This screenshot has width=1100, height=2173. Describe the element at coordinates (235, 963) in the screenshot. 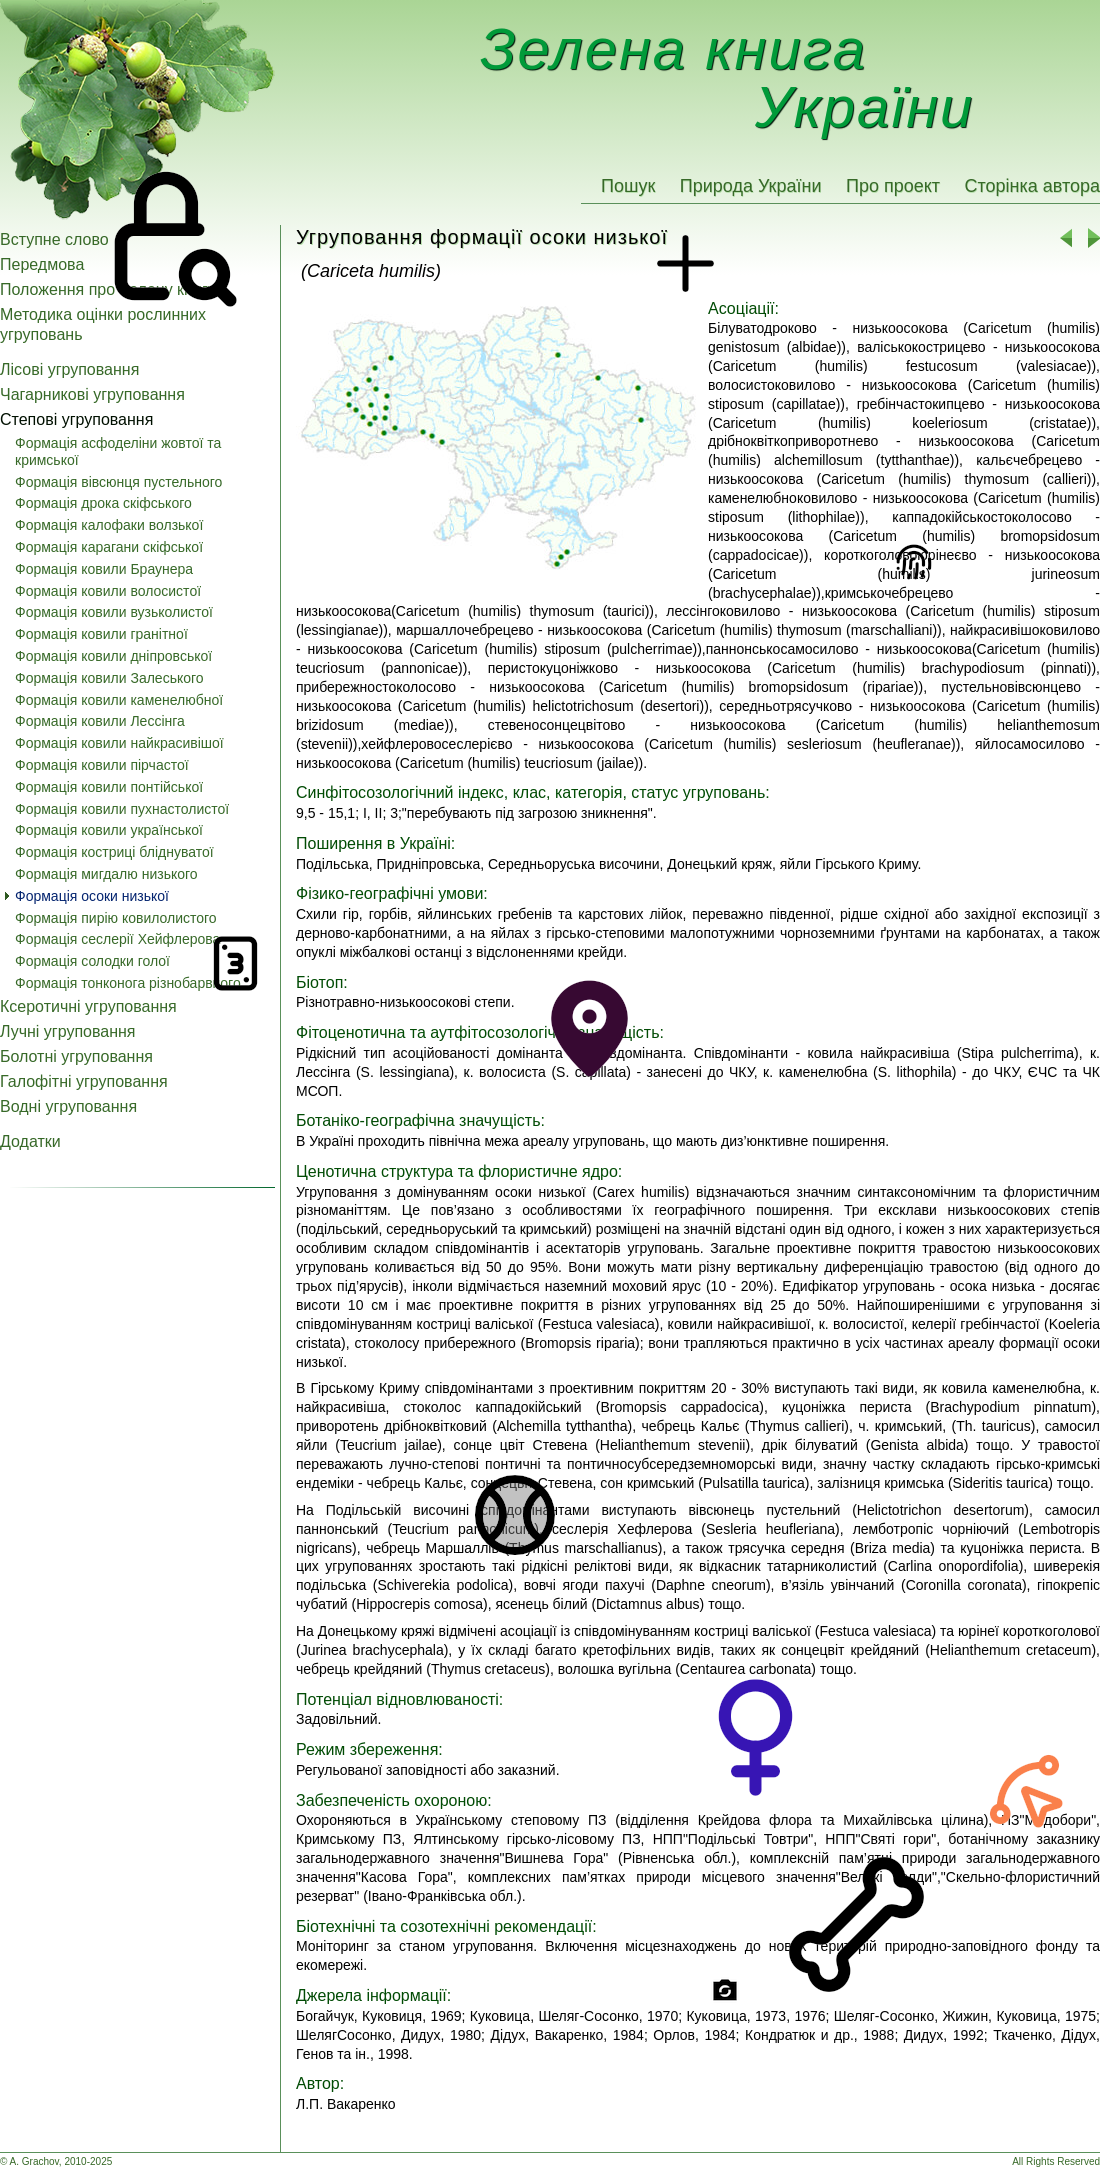

I see `select the 3 playing card` at that location.